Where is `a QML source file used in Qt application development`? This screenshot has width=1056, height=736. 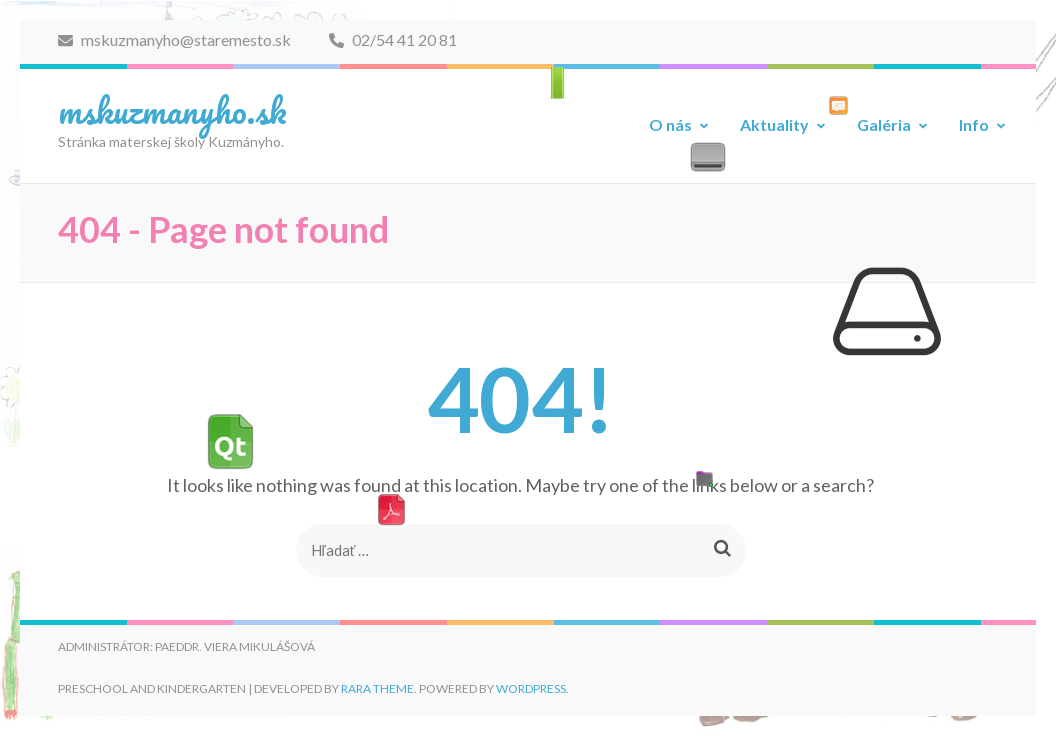 a QML source file used in Qt application development is located at coordinates (230, 441).